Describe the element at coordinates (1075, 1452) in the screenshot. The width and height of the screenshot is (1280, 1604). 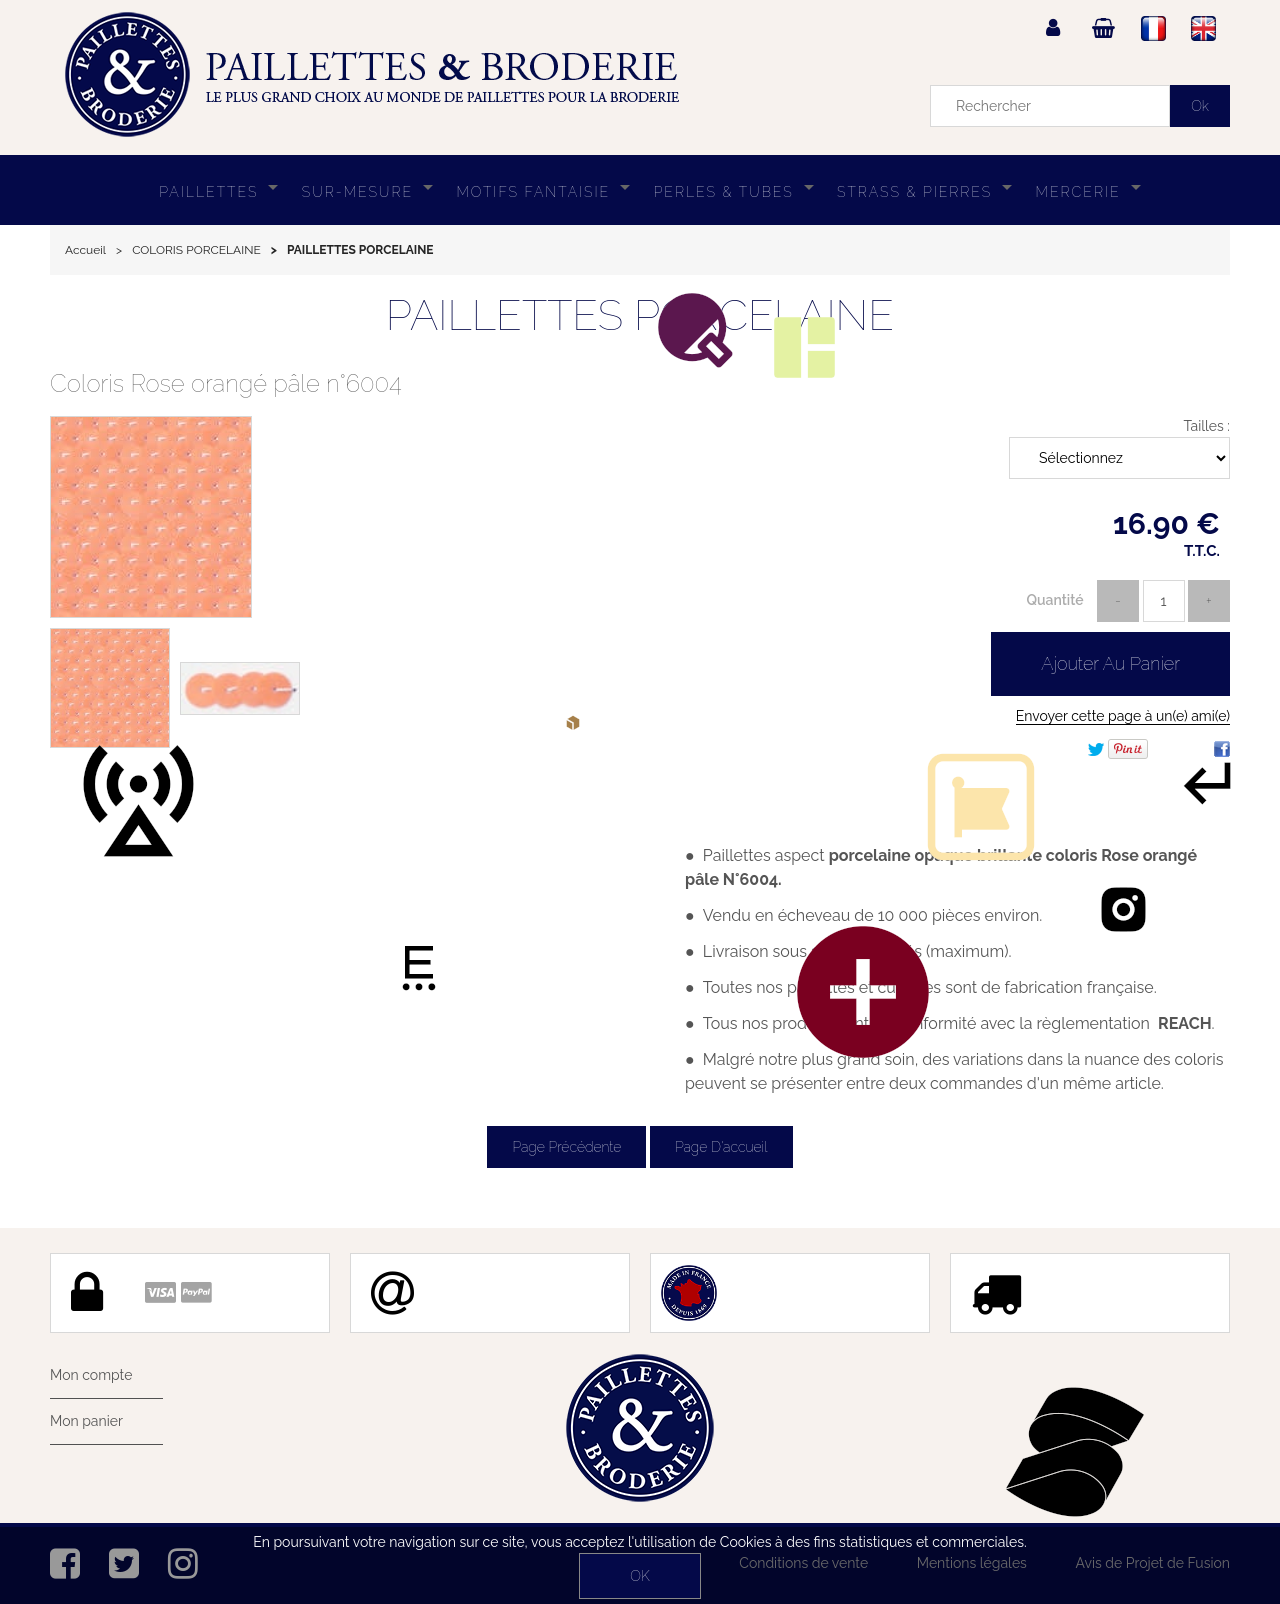
I see `link to Solid project or decentralized web services` at that location.